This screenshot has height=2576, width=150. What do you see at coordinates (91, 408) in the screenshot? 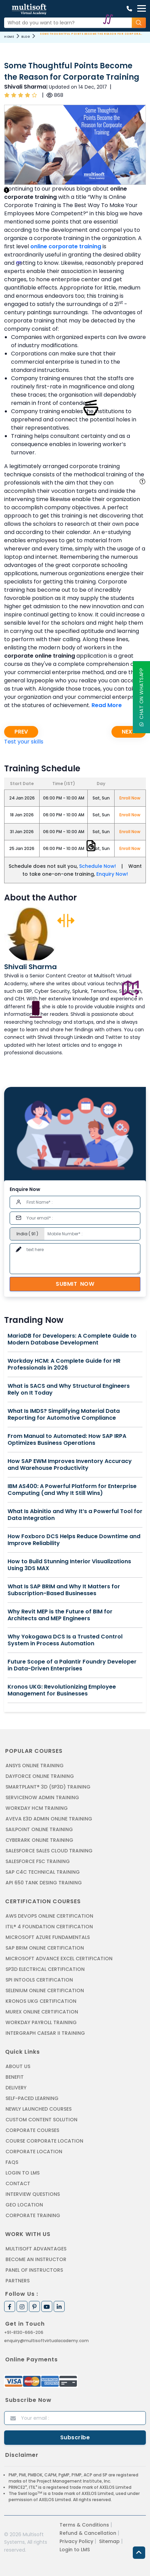
I see `browse asian cuisine restaurants` at bounding box center [91, 408].